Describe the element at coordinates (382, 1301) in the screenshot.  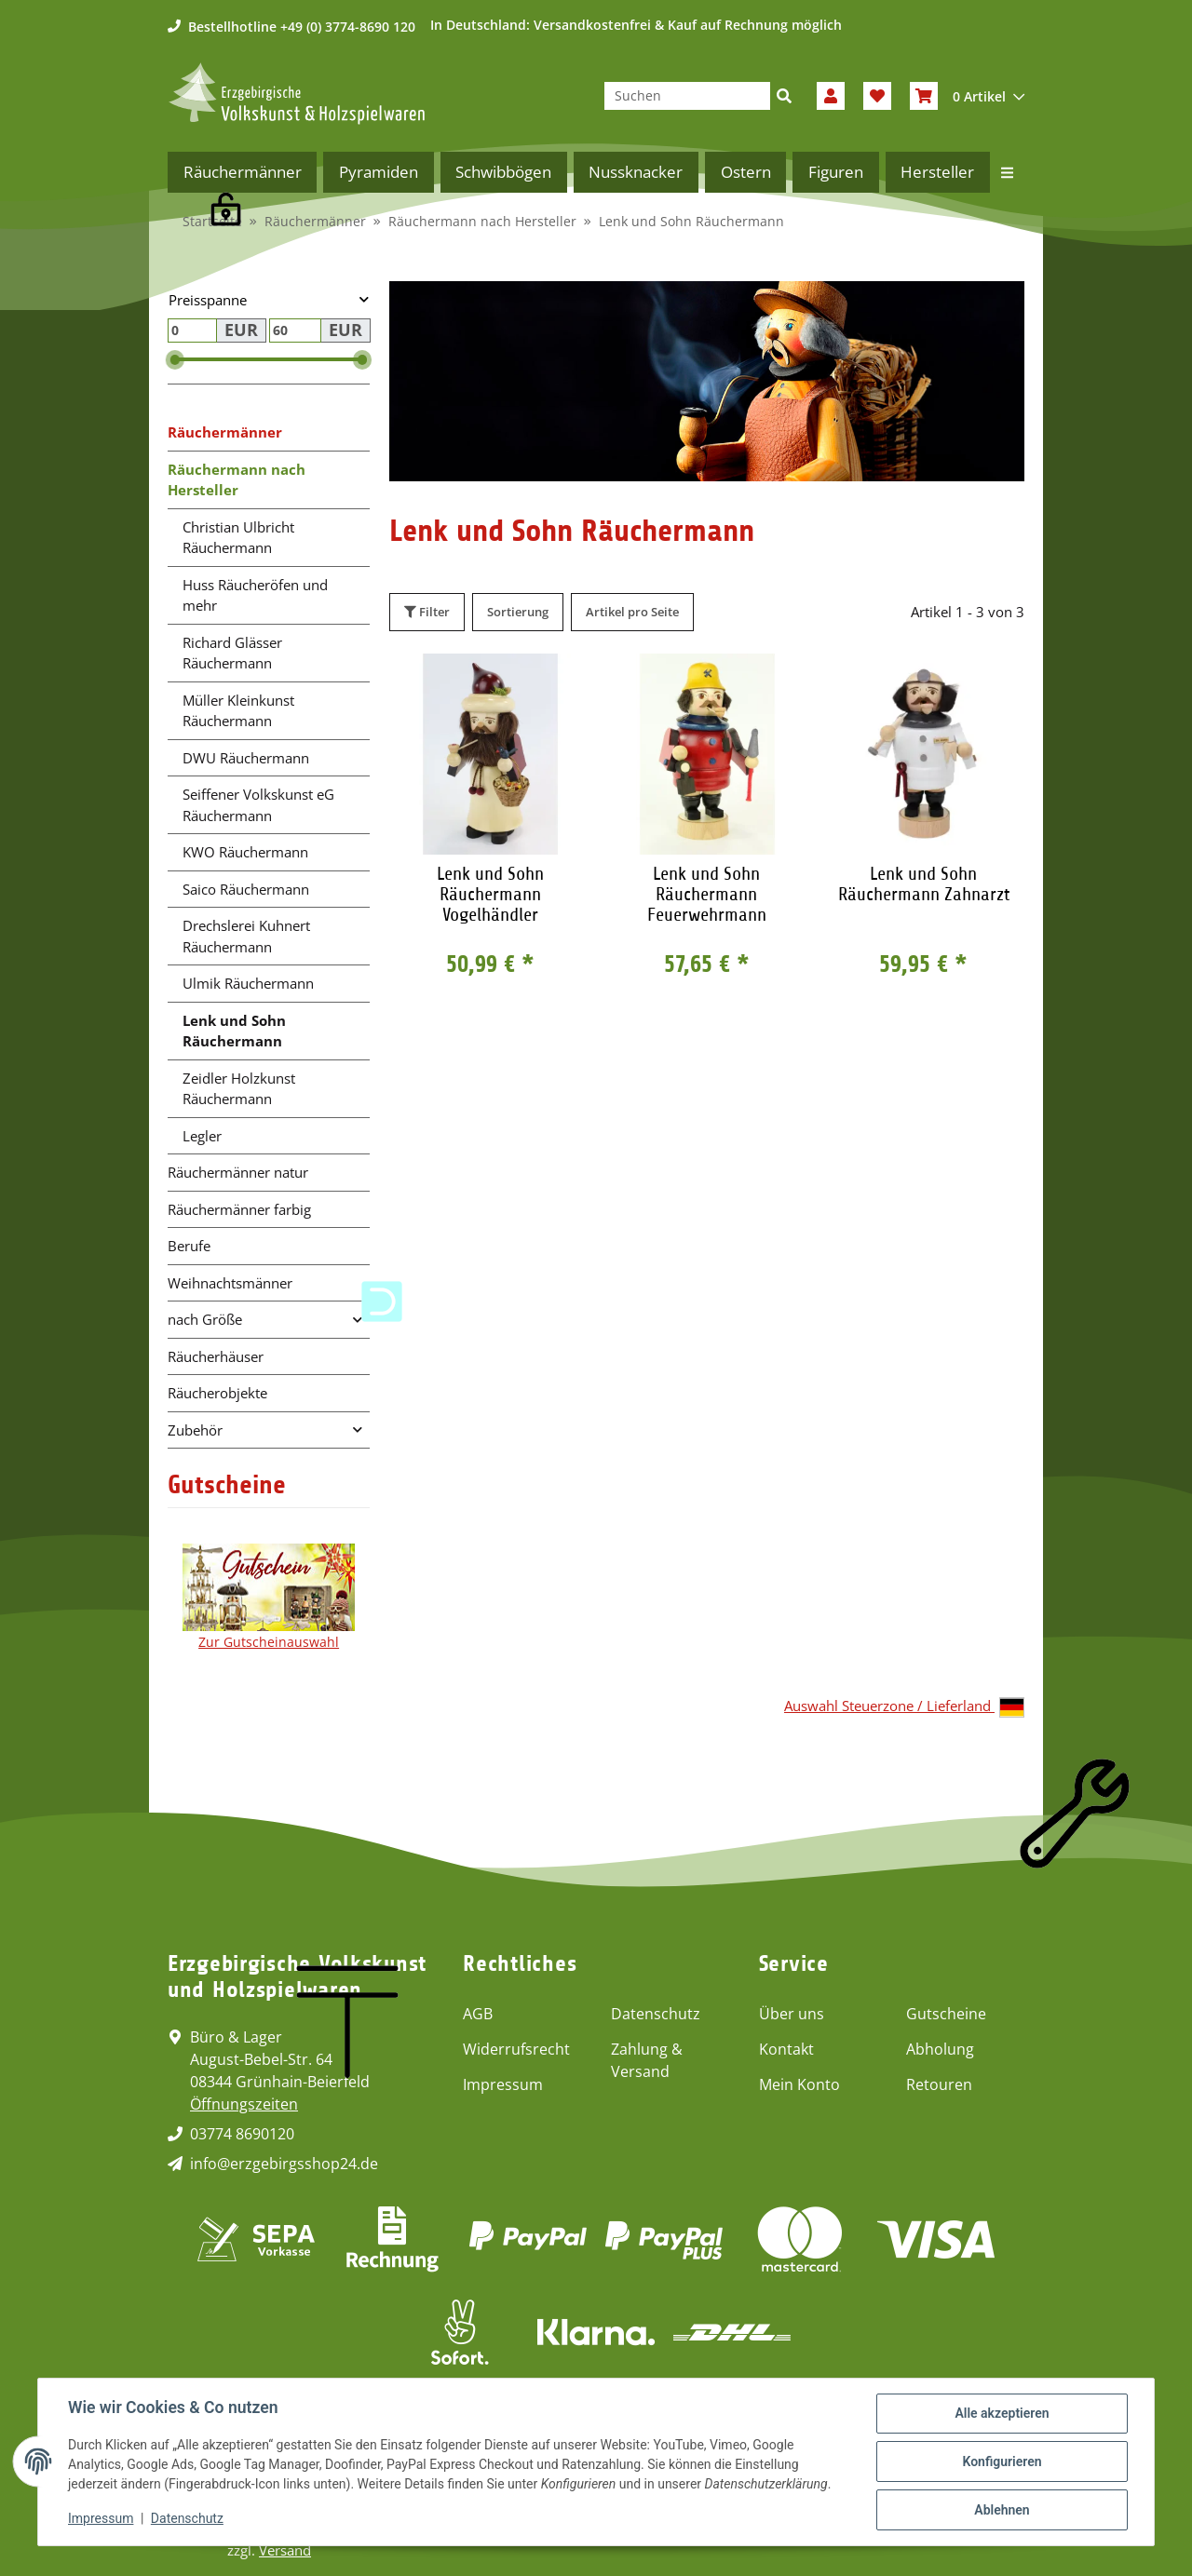
I see `indicates a superset relationship in mathematical notation` at that location.